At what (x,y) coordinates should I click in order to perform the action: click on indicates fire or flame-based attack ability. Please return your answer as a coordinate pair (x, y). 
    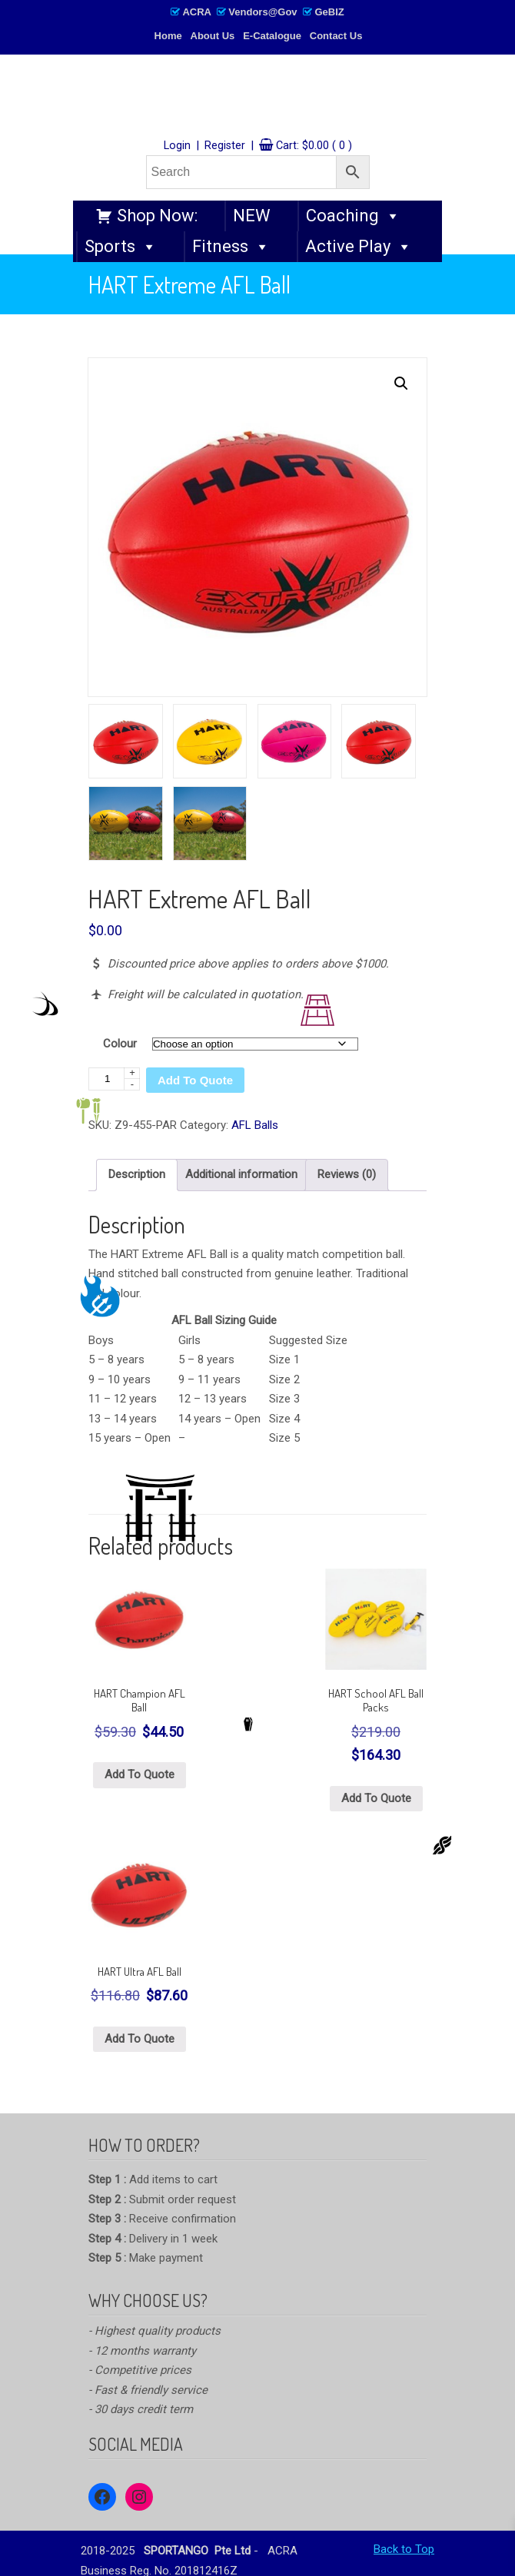
    Looking at the image, I should click on (99, 1296).